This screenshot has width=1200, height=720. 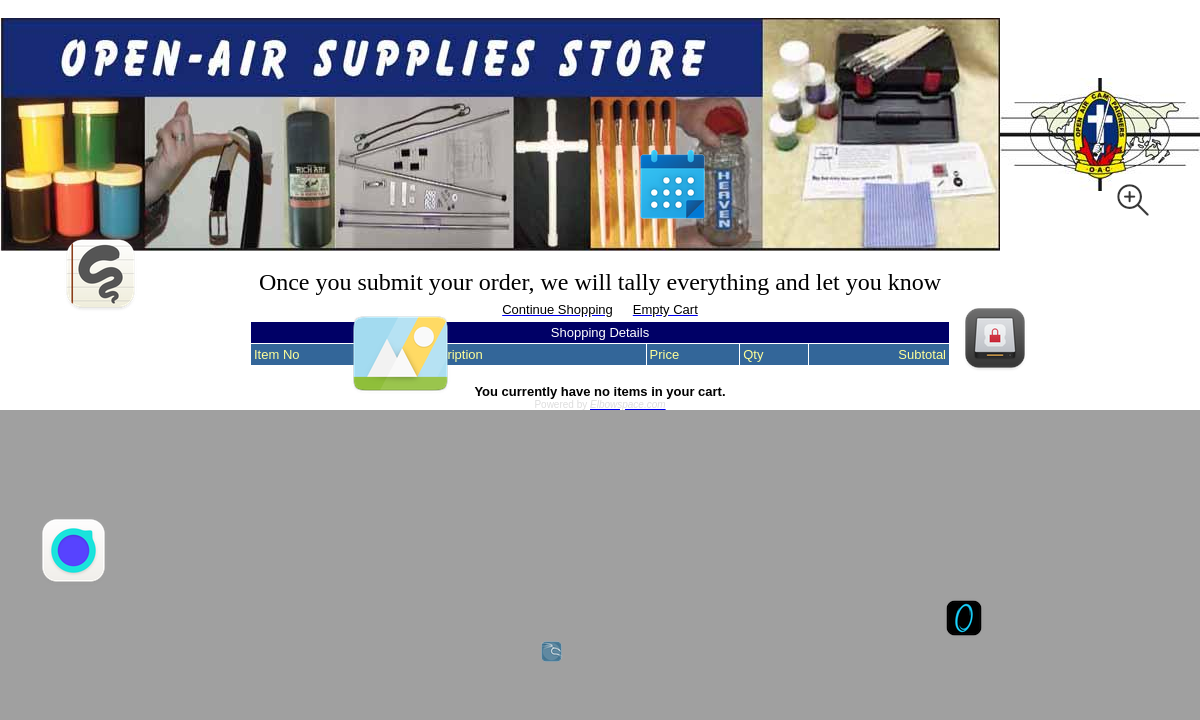 What do you see at coordinates (672, 186) in the screenshot?
I see `open the calendar app` at bounding box center [672, 186].